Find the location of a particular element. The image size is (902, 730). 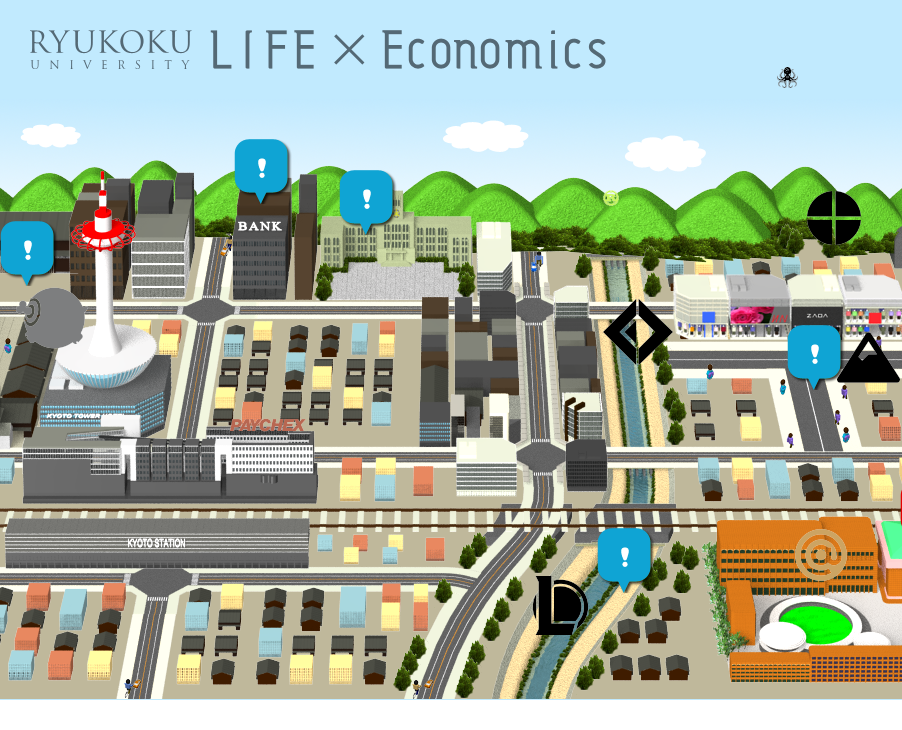

rust programming language logo is located at coordinates (611, 198).